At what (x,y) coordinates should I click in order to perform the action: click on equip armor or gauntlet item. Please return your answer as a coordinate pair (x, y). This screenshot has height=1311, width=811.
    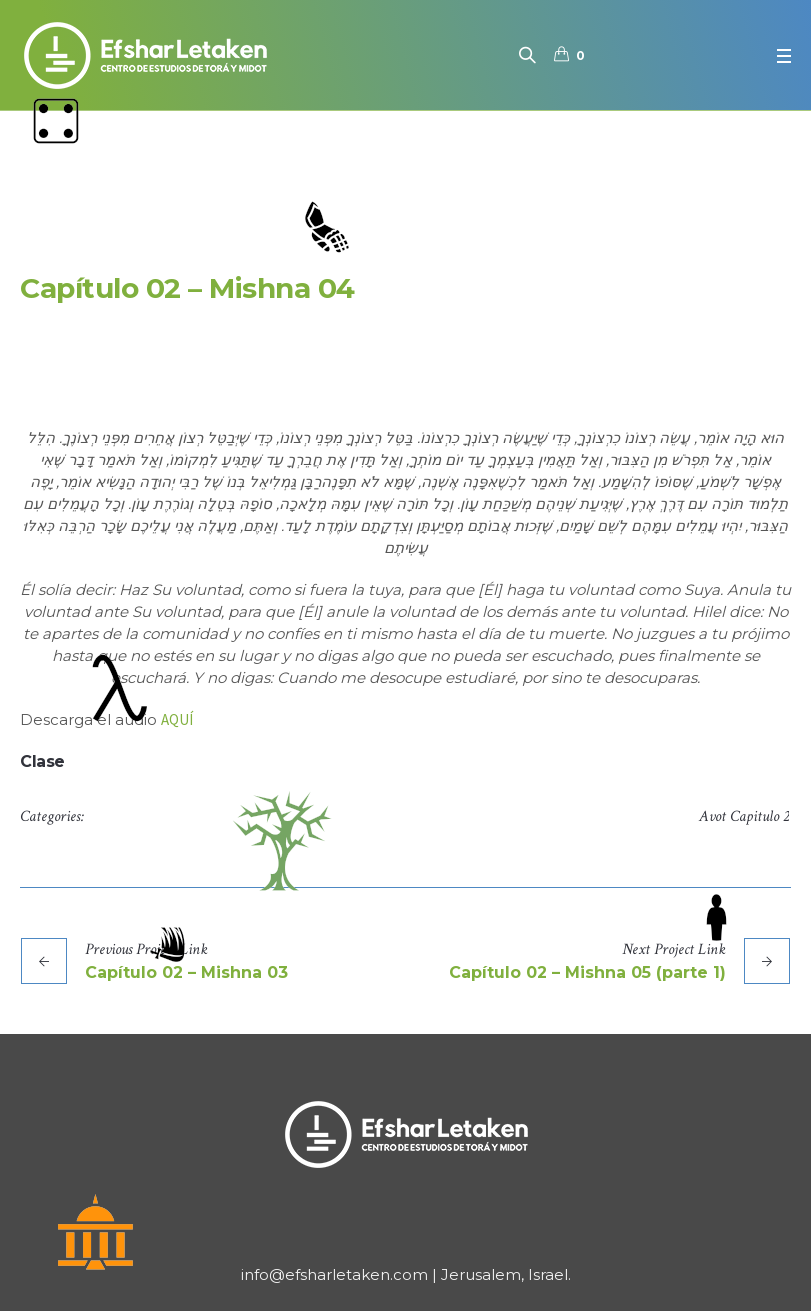
    Looking at the image, I should click on (327, 227).